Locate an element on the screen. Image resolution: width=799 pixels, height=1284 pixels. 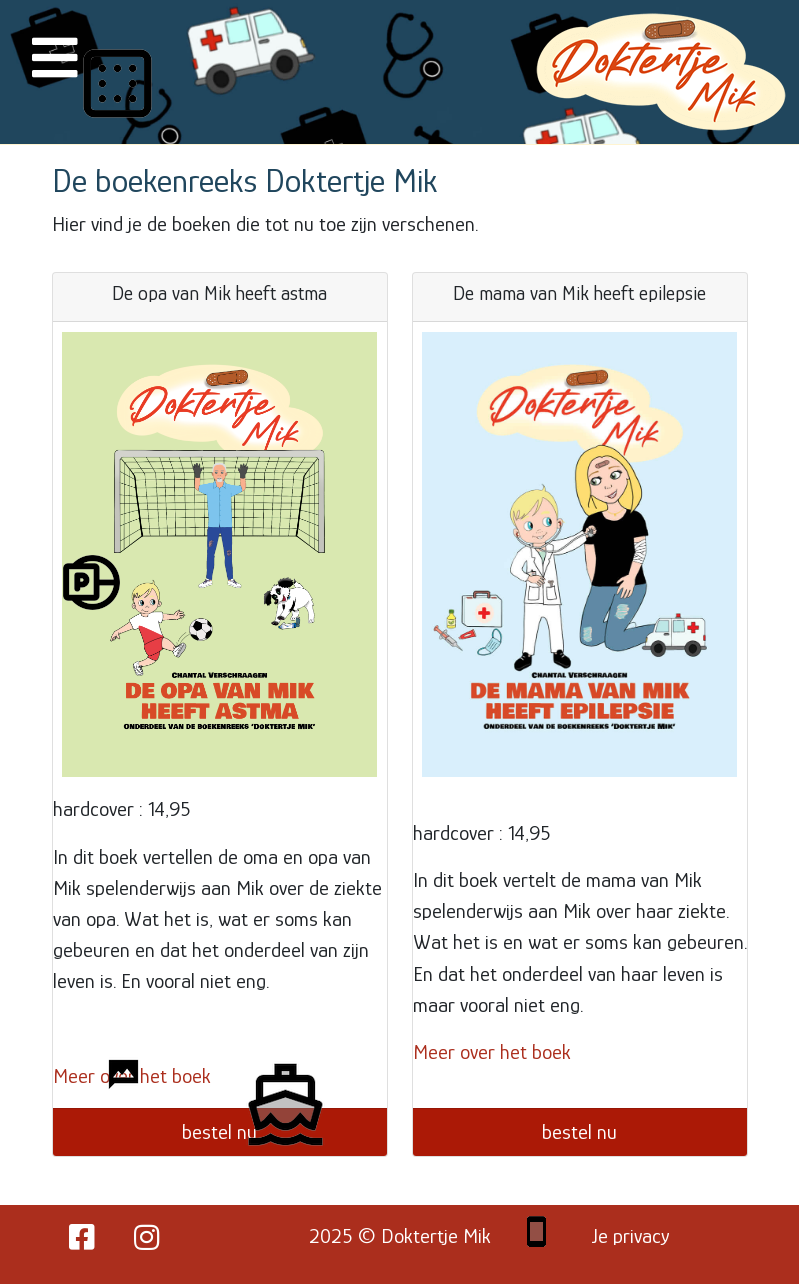
adjust padding or spacing within a container is located at coordinates (117, 83).